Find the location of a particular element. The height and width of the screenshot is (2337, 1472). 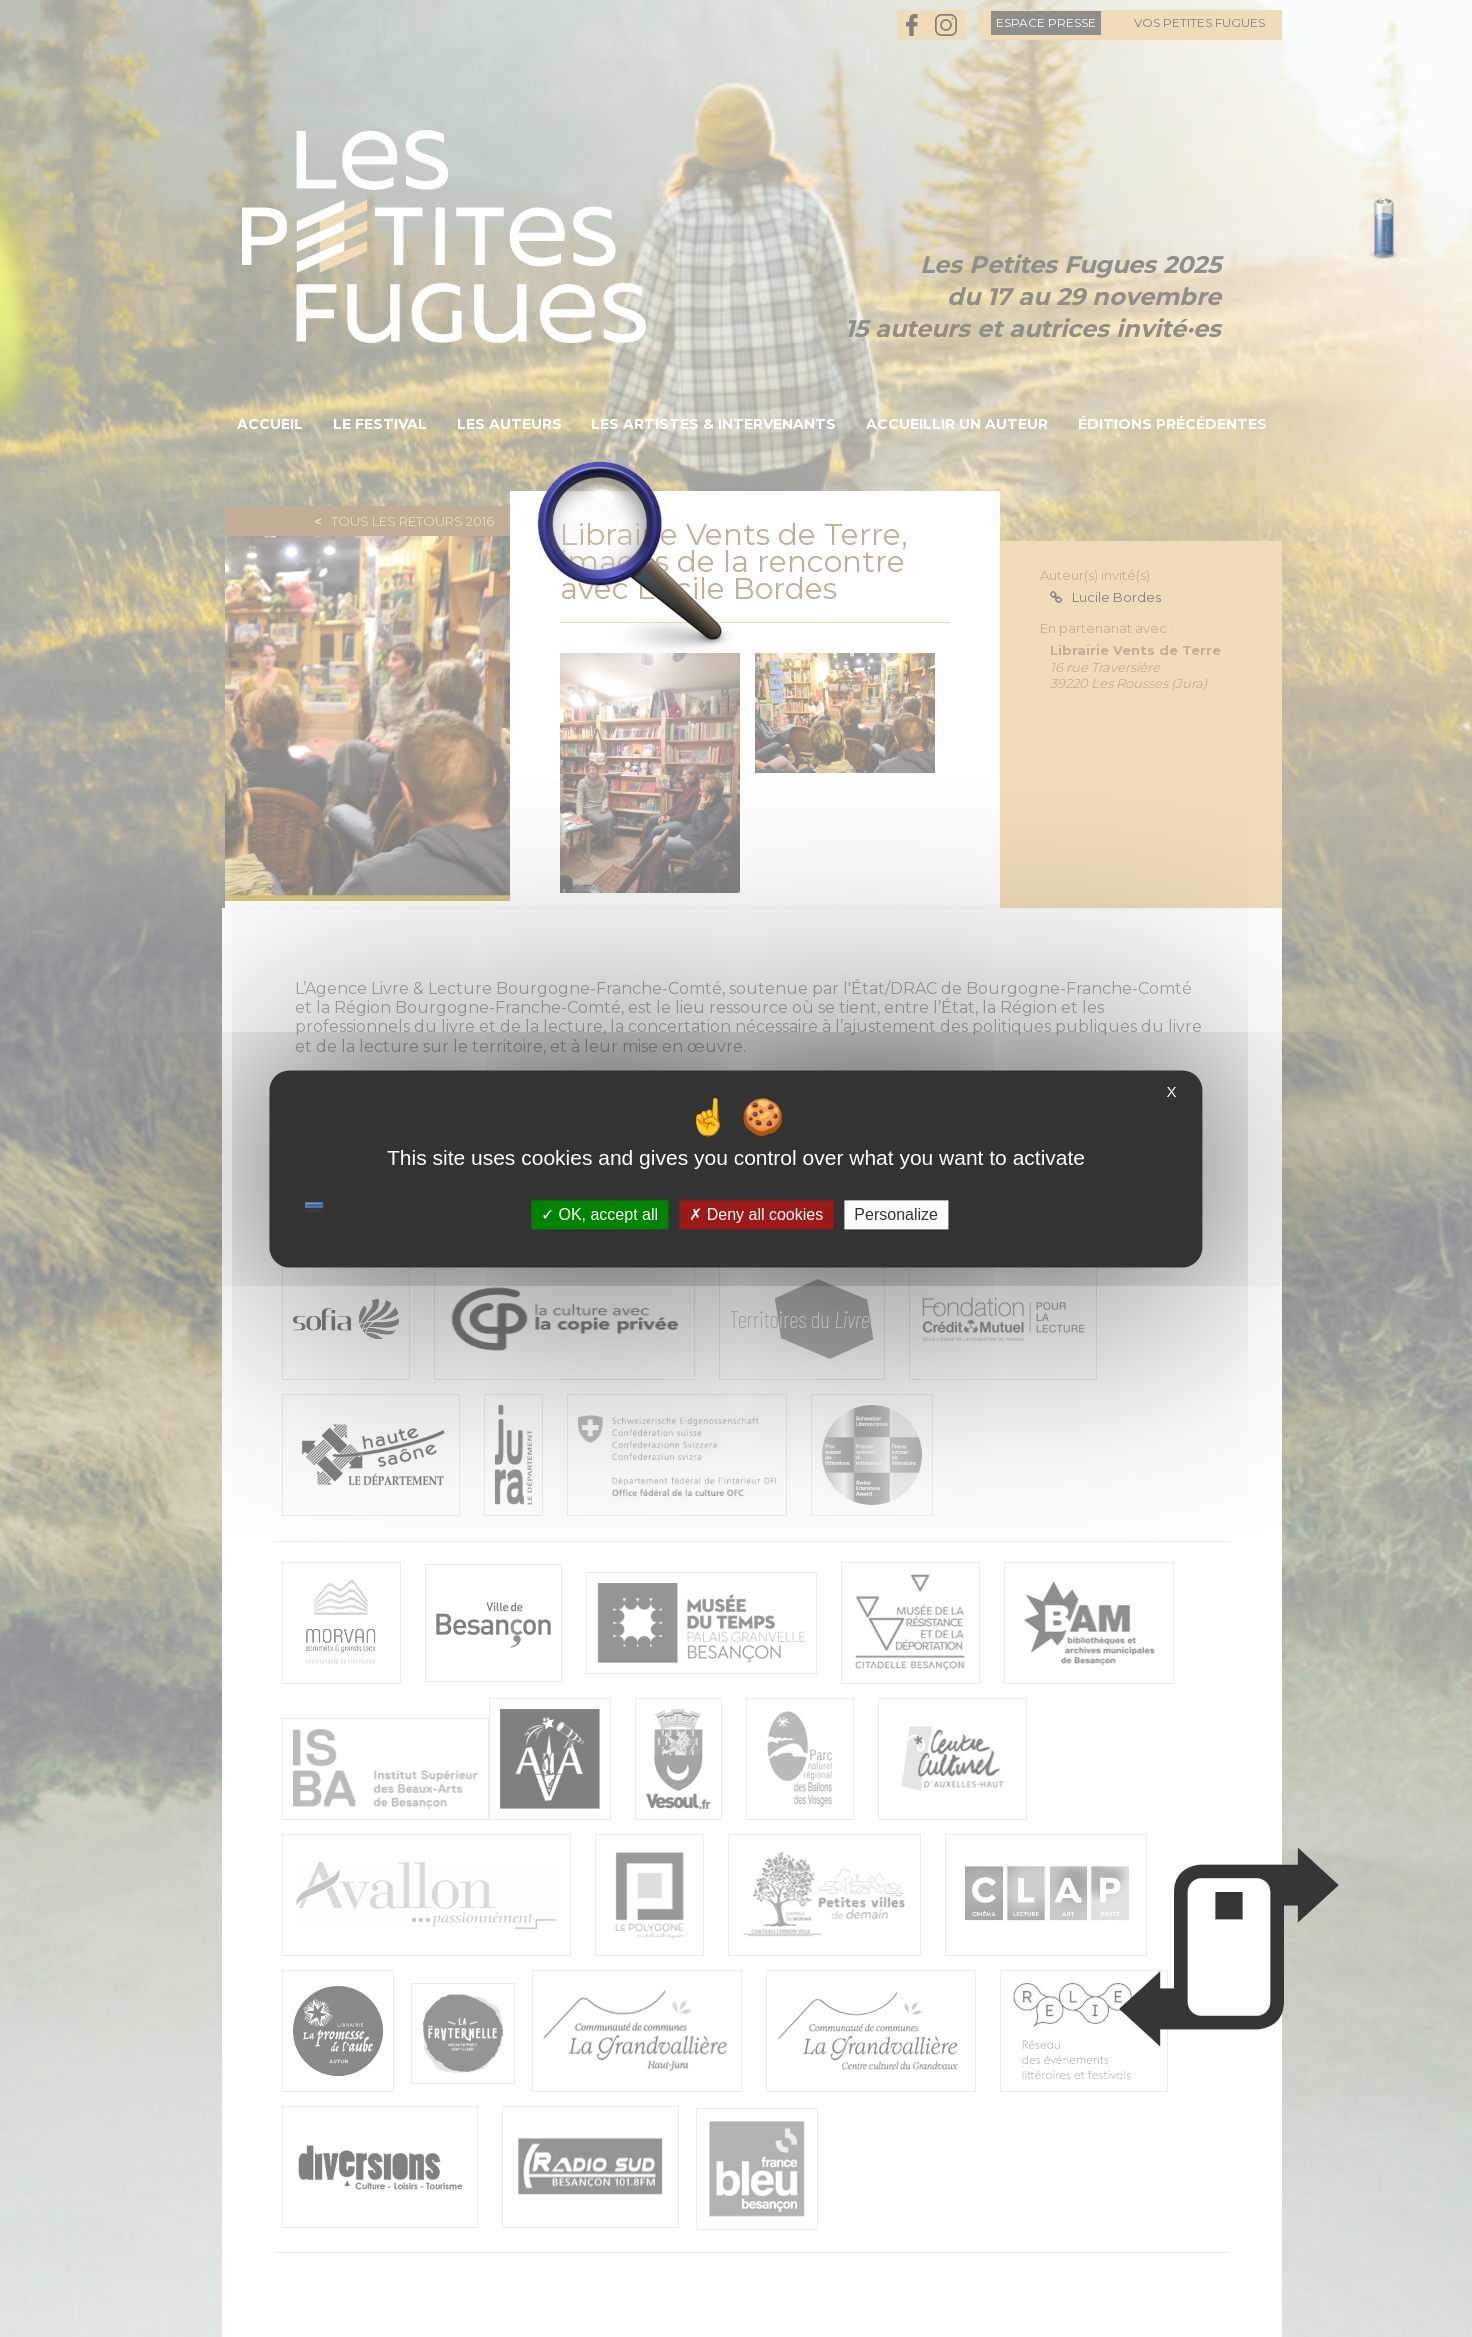

configure network proxy settings is located at coordinates (1229, 1947).